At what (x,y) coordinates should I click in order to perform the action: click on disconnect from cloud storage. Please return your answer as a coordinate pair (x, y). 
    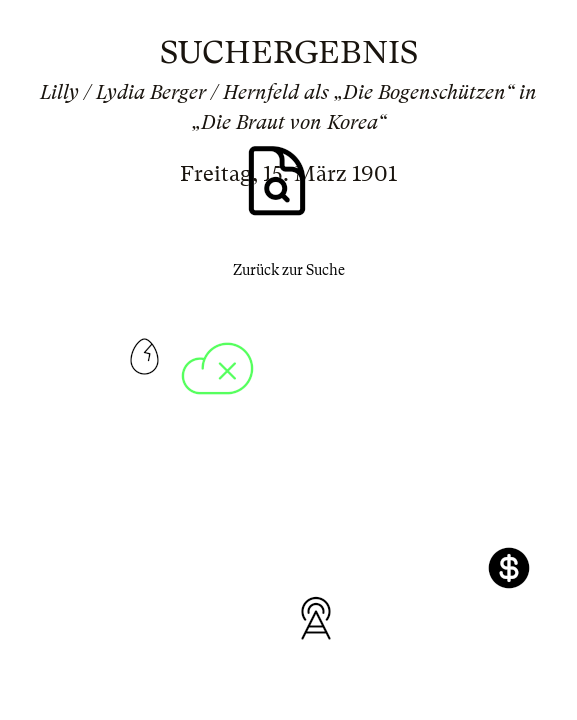
    Looking at the image, I should click on (217, 368).